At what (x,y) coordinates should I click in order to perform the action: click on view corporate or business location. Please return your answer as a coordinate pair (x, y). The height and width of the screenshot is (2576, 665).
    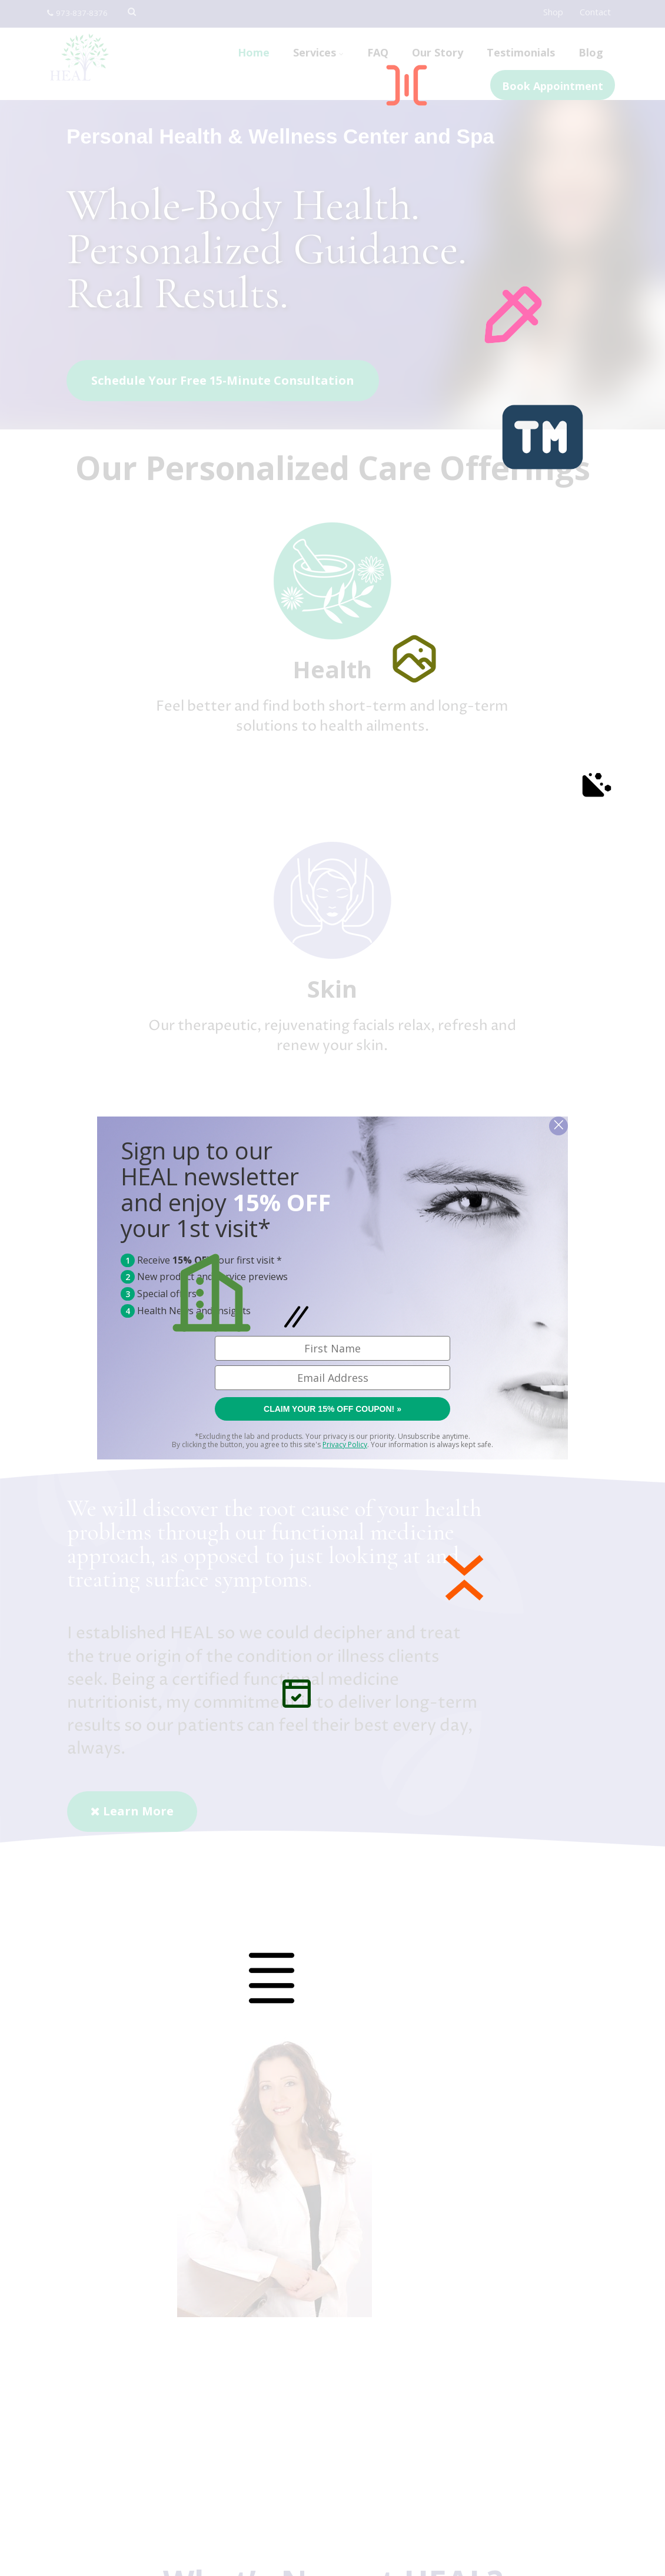
    Looking at the image, I should click on (211, 1292).